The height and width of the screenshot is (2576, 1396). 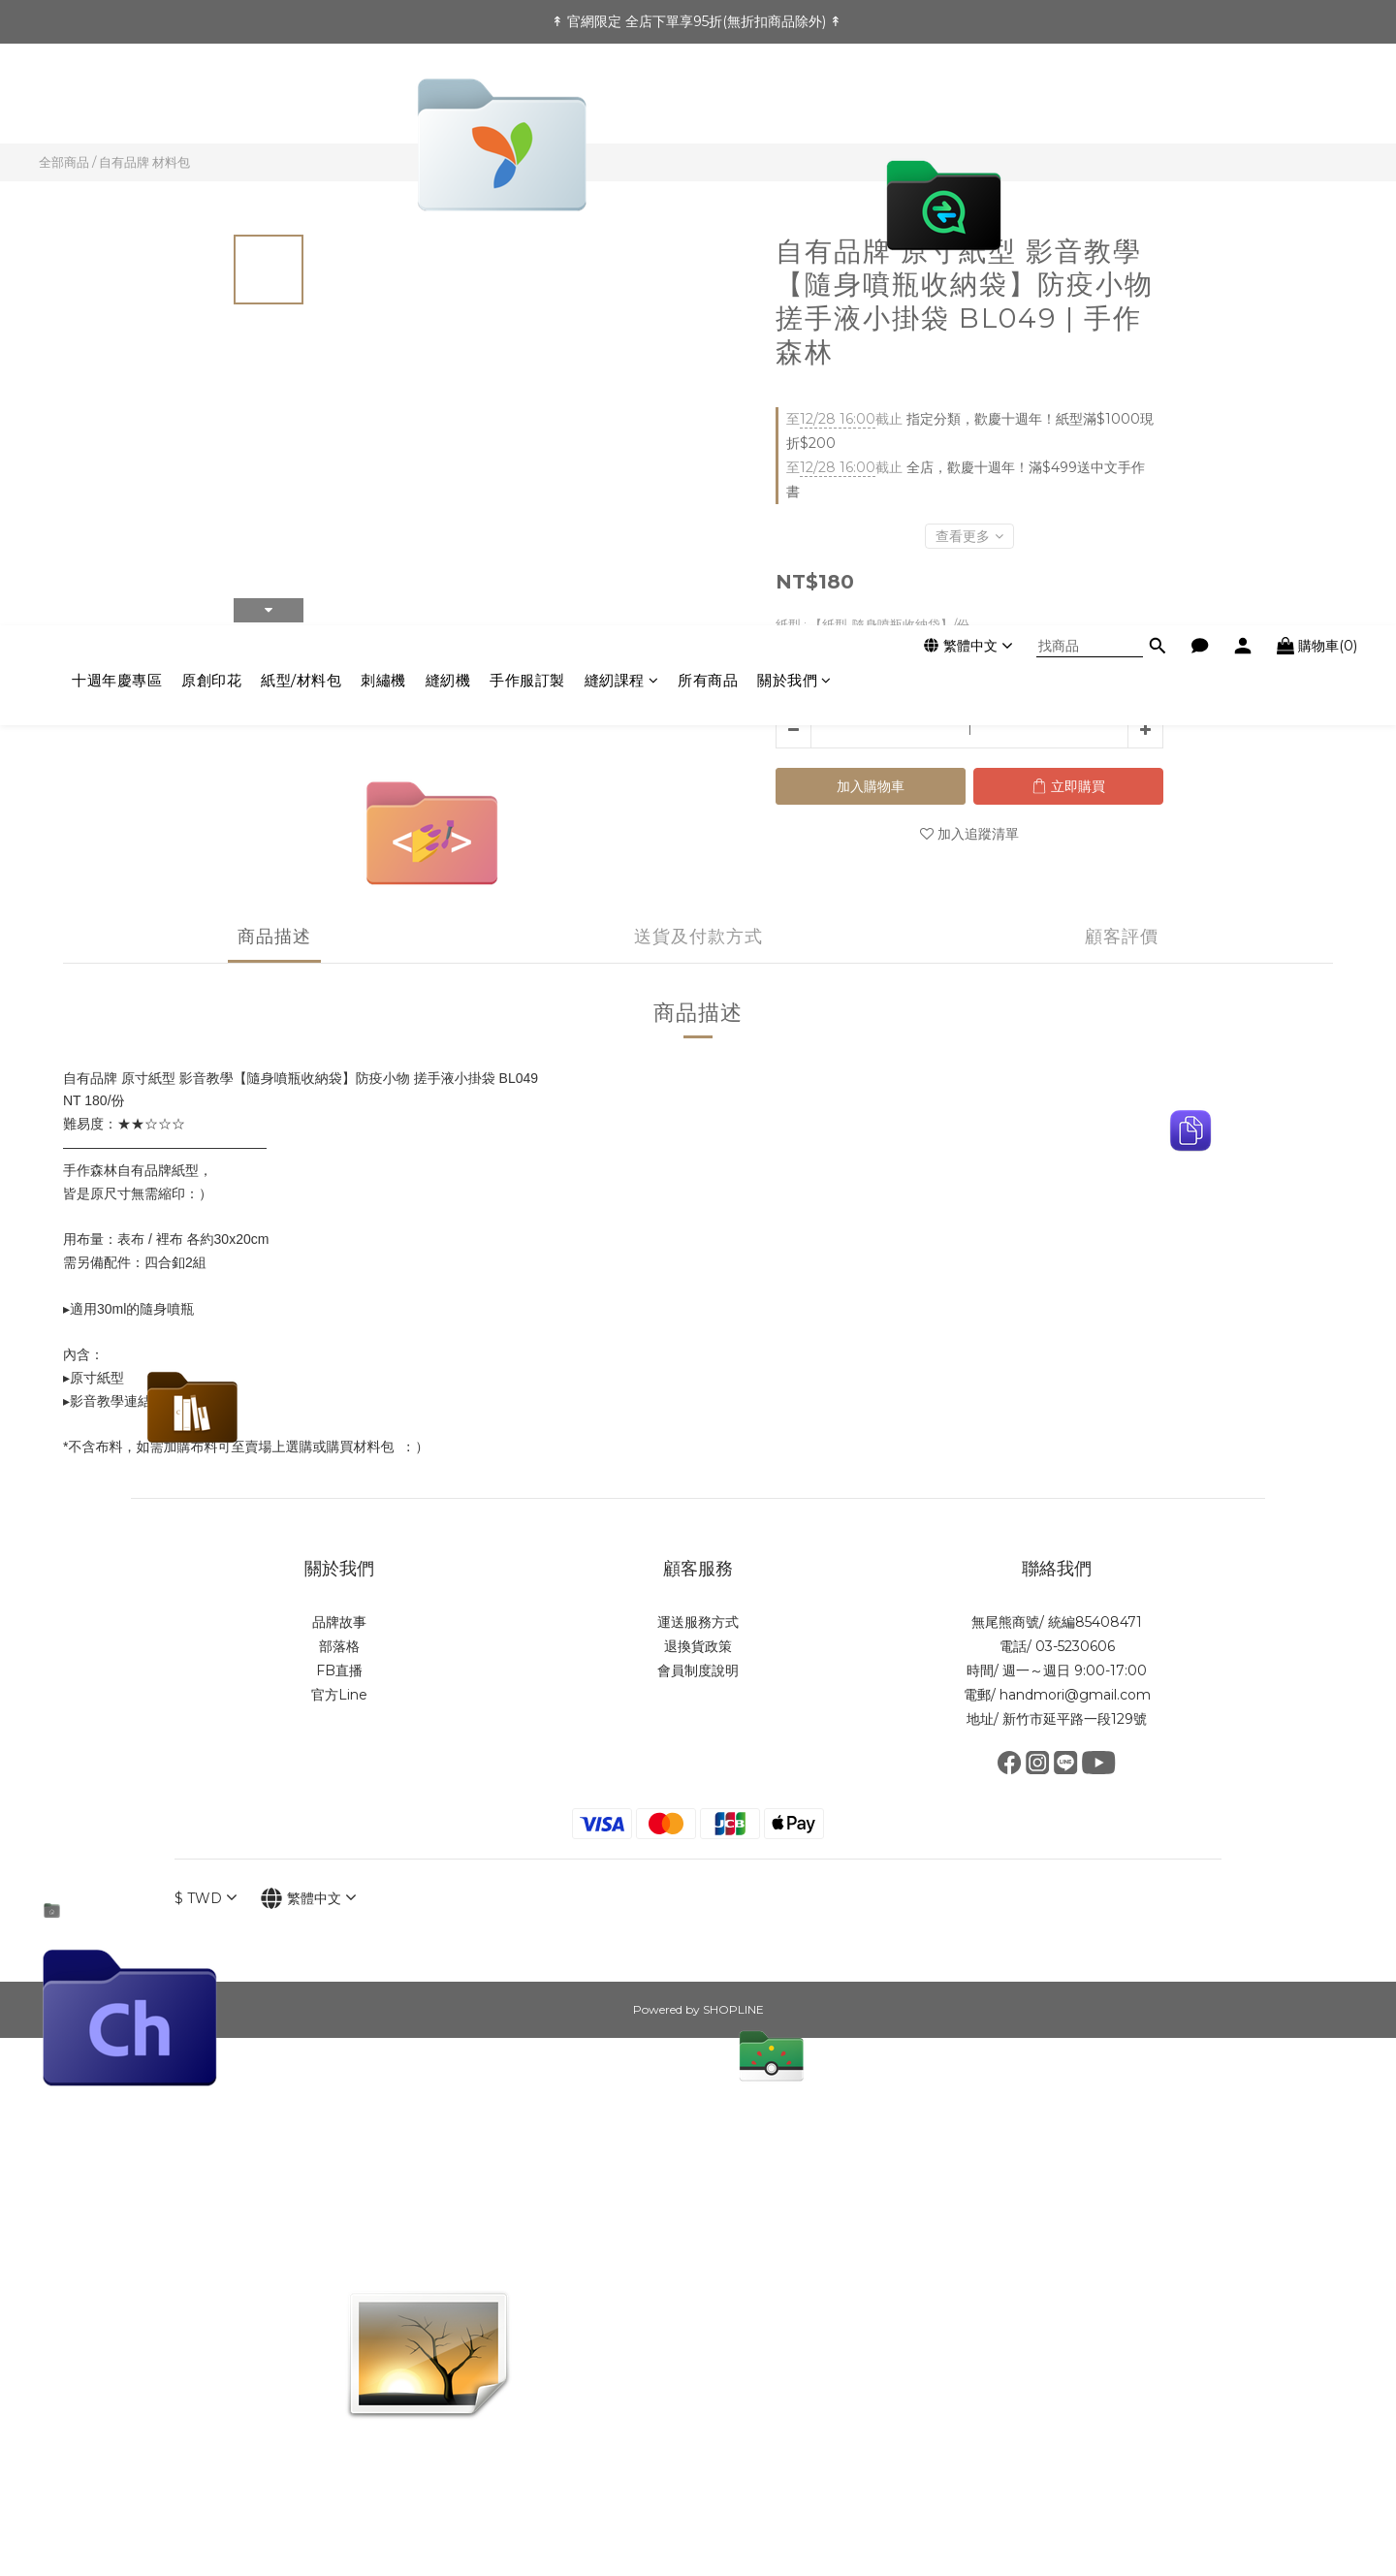 What do you see at coordinates (428, 2358) in the screenshot?
I see `indicates an image file type` at bounding box center [428, 2358].